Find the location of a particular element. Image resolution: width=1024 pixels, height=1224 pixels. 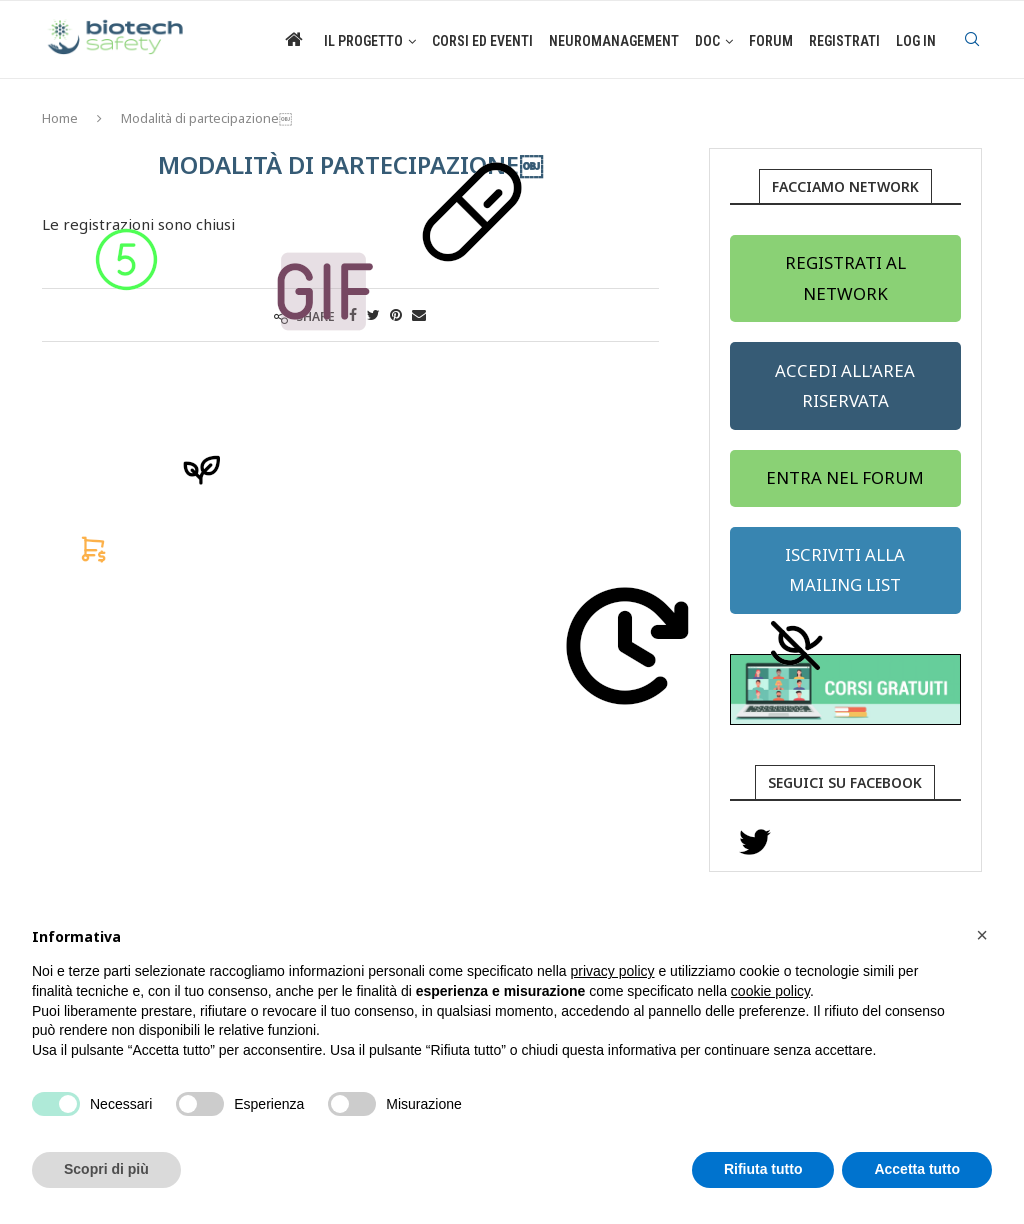

disable freehand drawing mode is located at coordinates (795, 645).